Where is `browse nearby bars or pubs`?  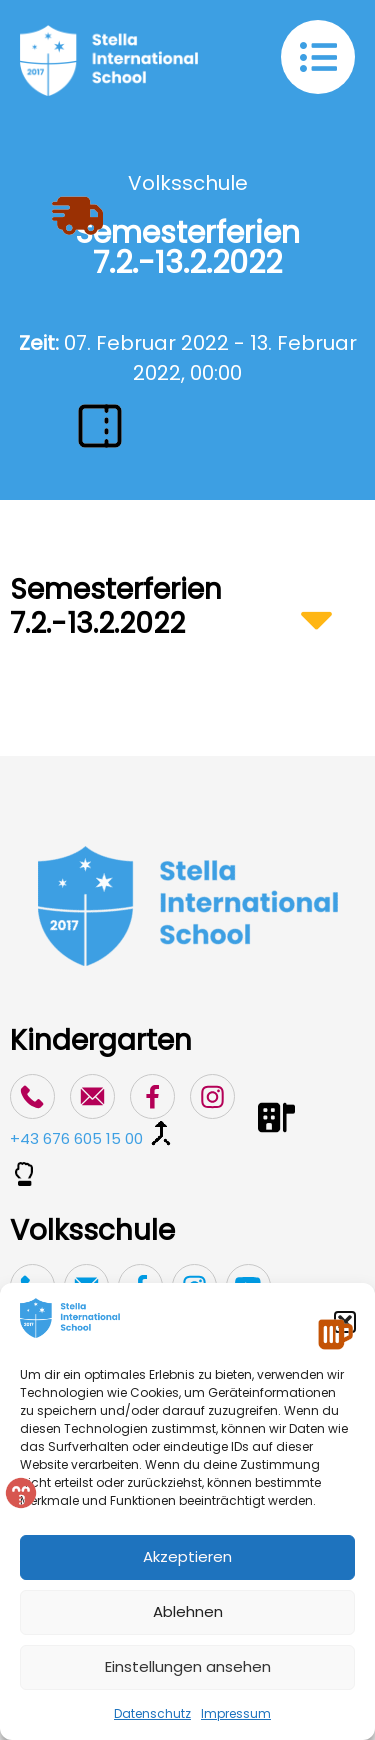
browse nearby bars or pubs is located at coordinates (333, 1334).